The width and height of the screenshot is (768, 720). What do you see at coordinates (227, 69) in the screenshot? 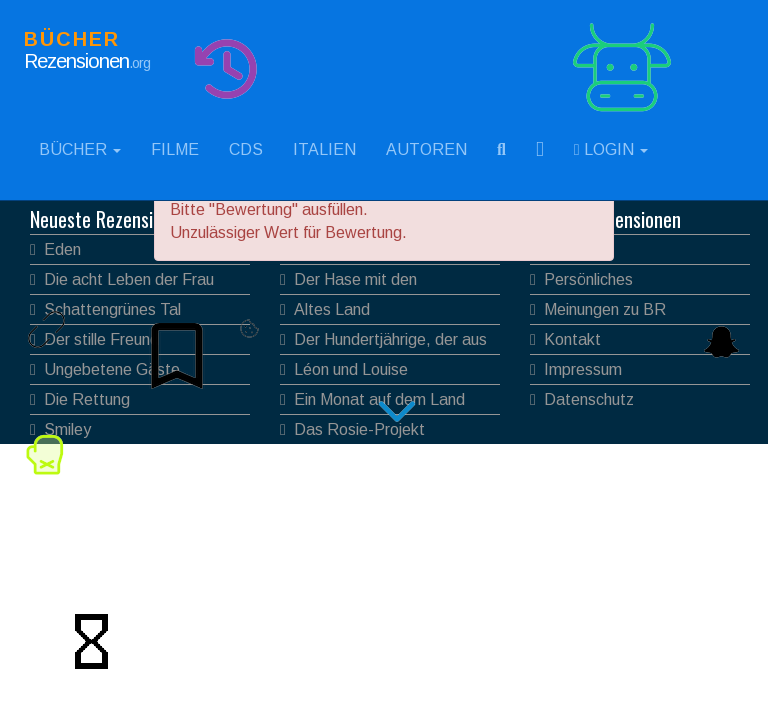
I see `view history or recent activity` at bounding box center [227, 69].